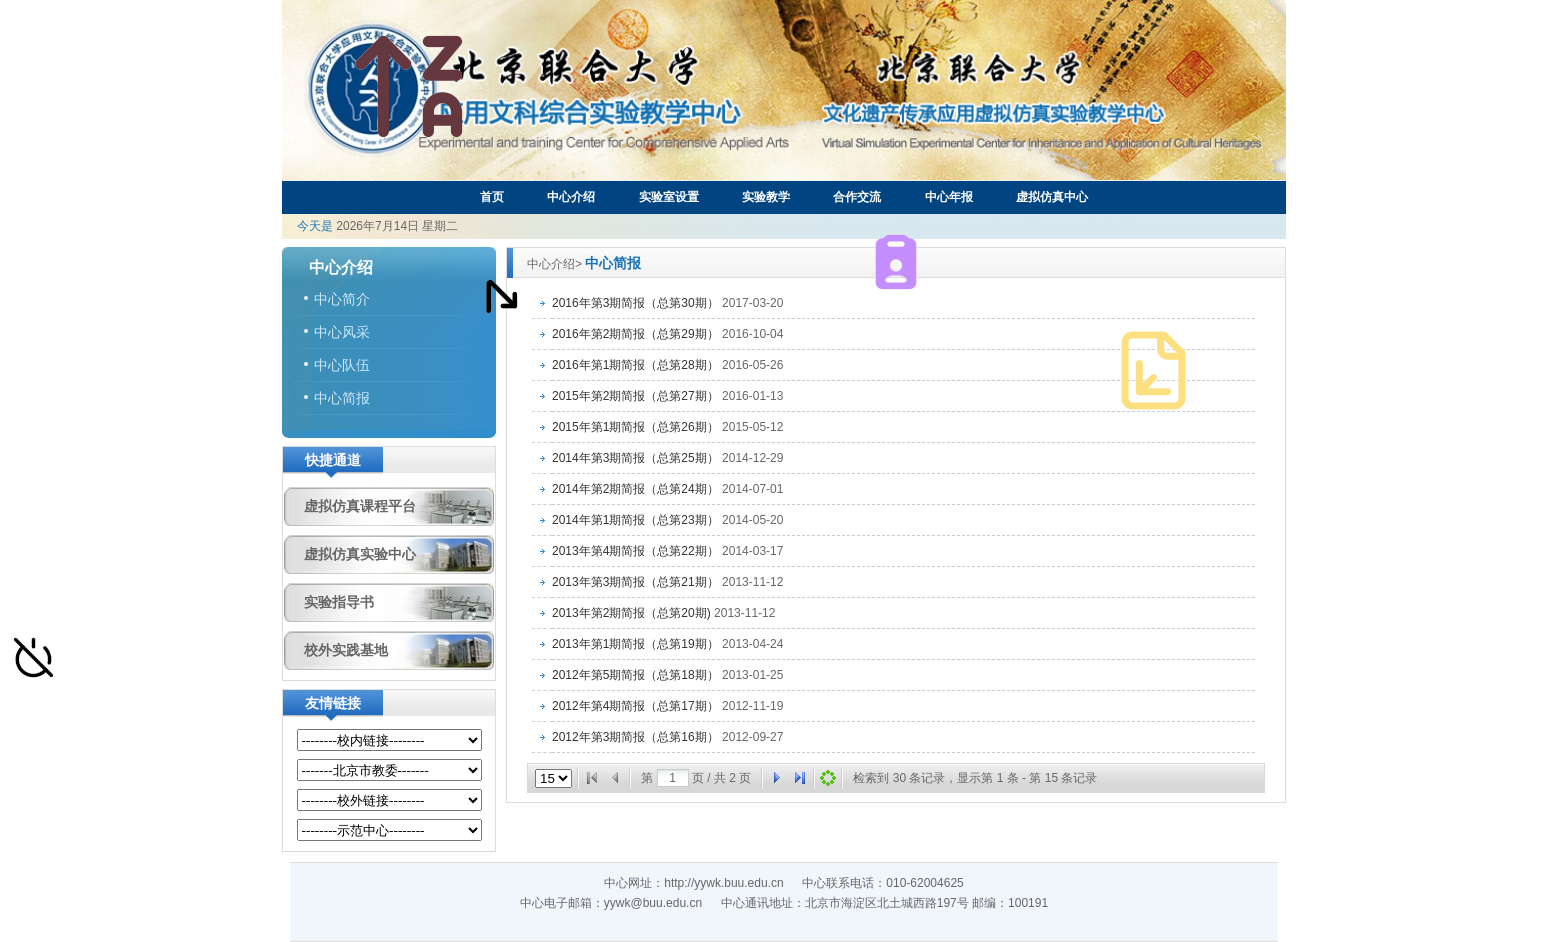 Image resolution: width=1568 pixels, height=942 pixels. Describe the element at coordinates (1153, 370) in the screenshot. I see `view 3d model or visualization file` at that location.